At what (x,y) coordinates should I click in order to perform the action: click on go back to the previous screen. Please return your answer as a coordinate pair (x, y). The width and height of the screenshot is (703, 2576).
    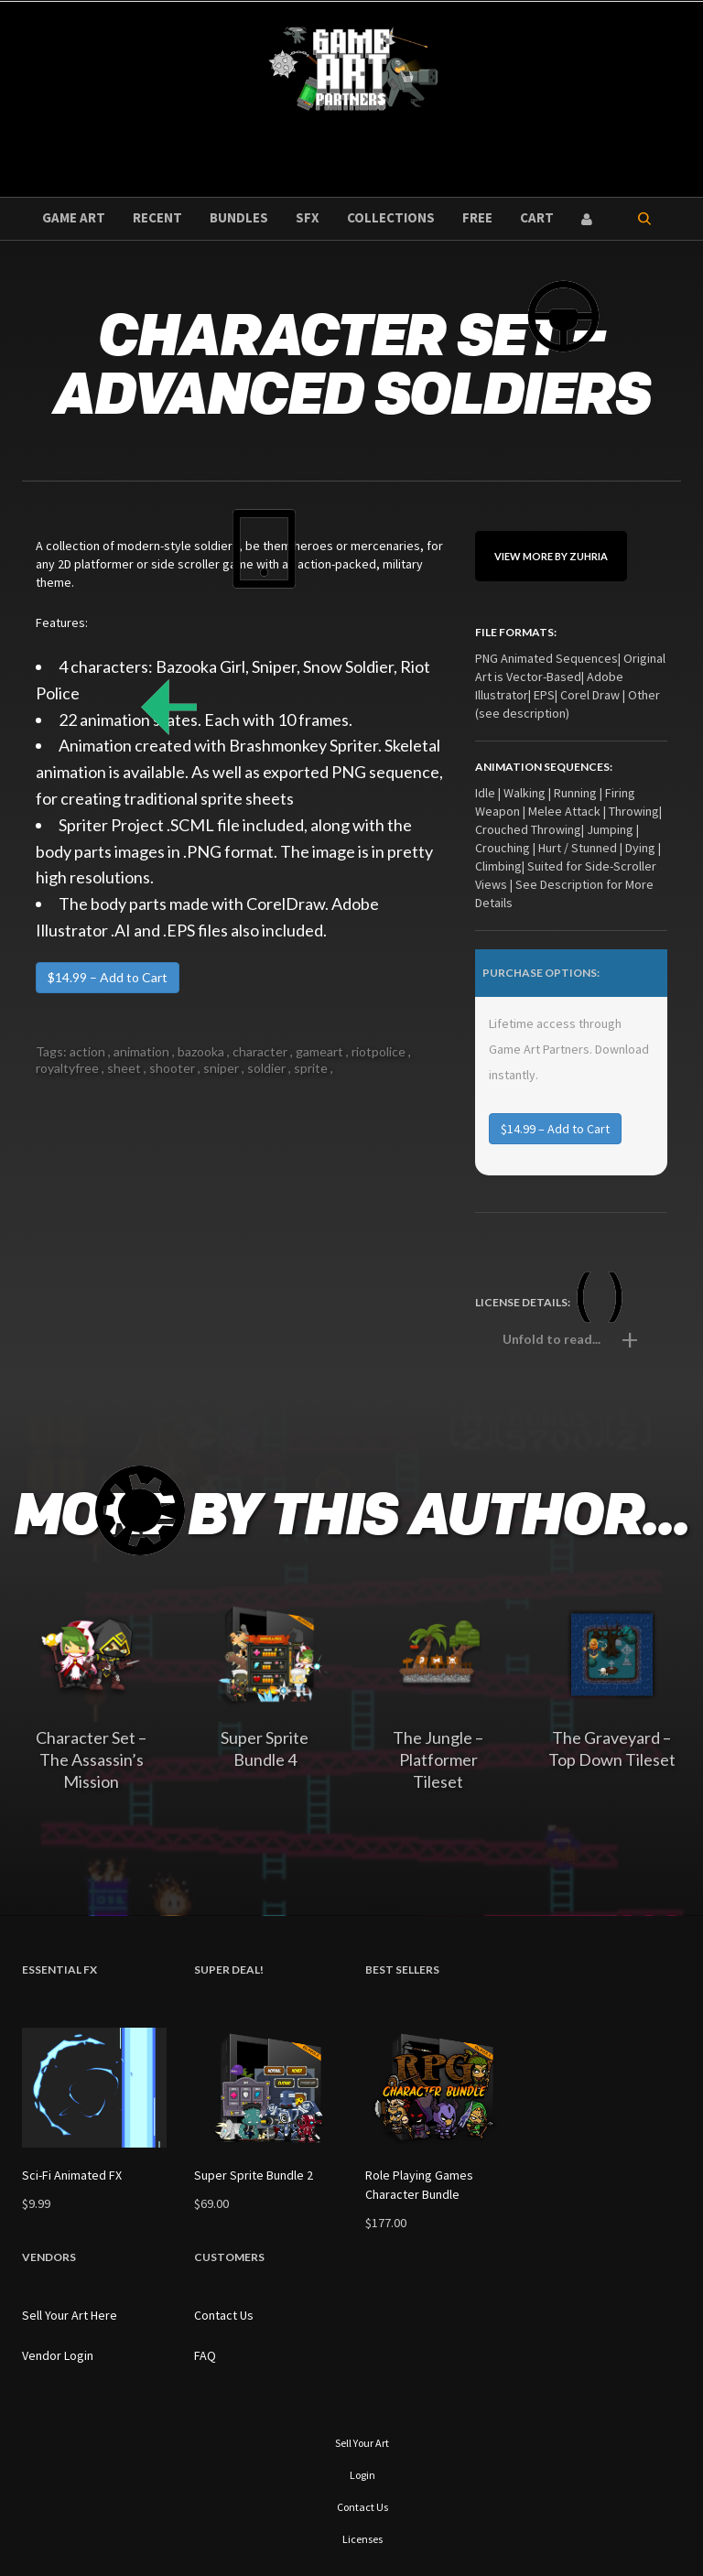
    Looking at the image, I should click on (168, 707).